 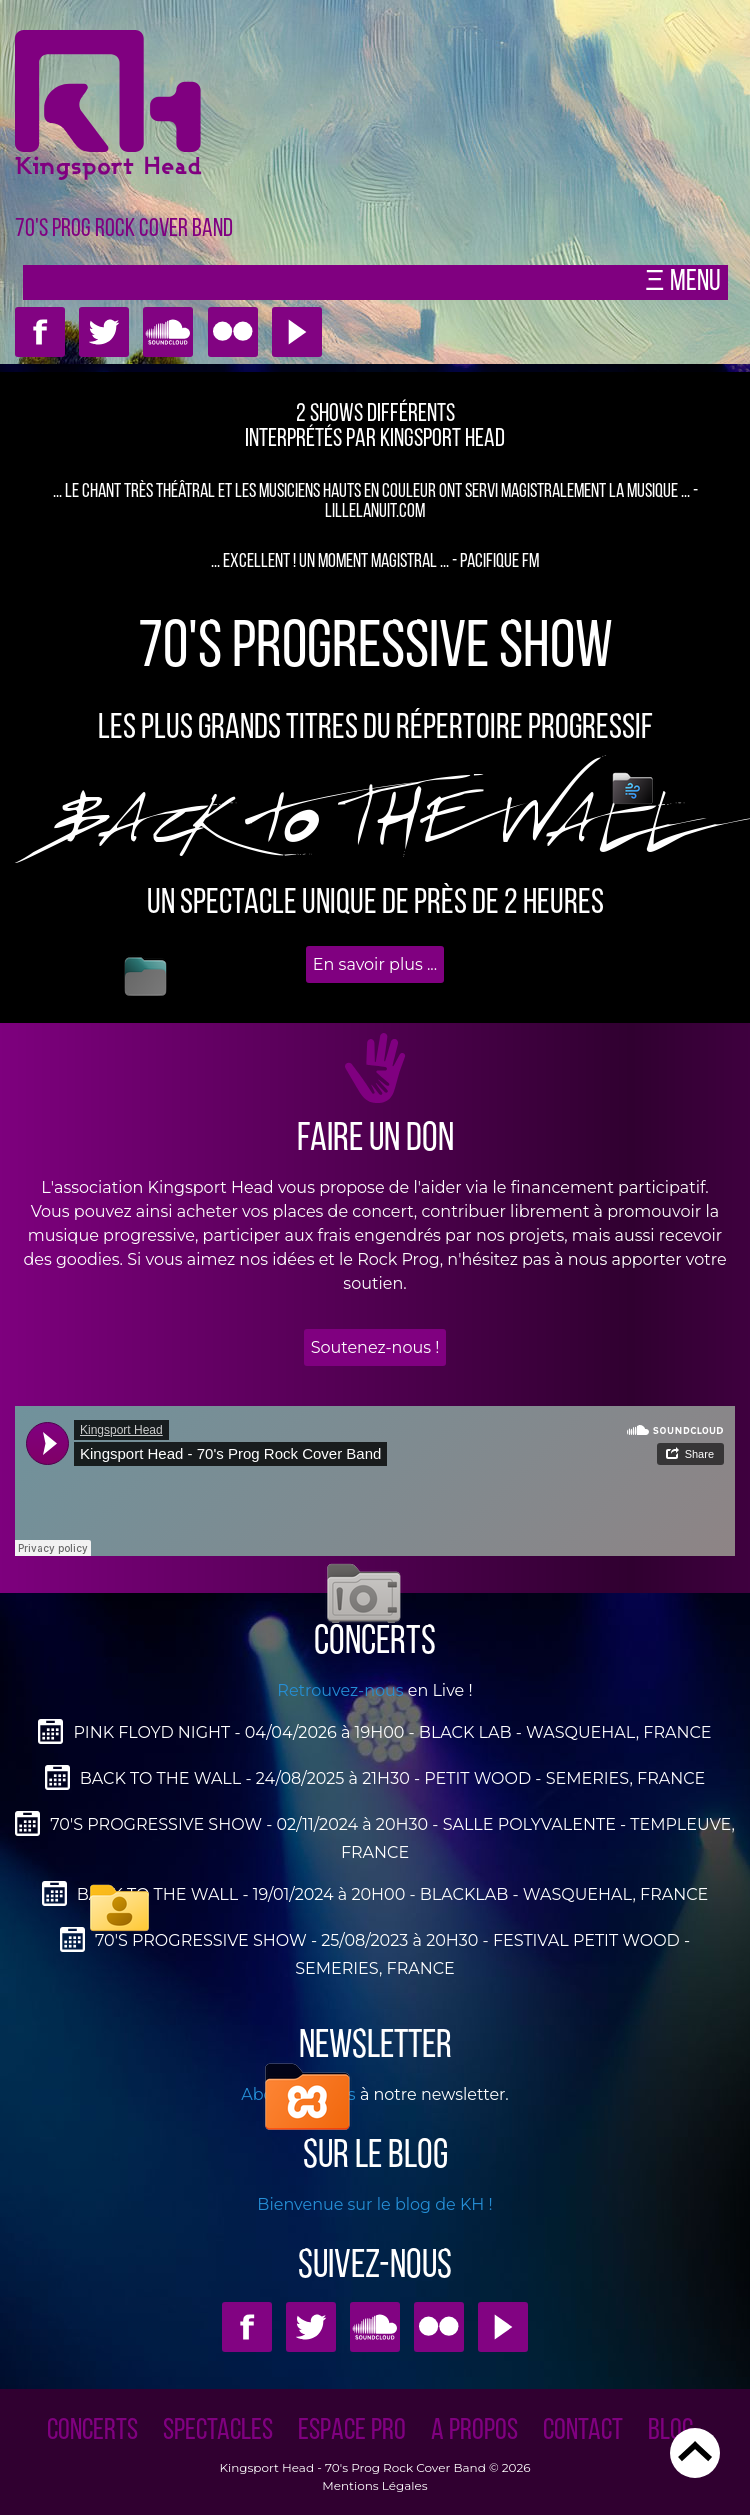 What do you see at coordinates (307, 2099) in the screenshot?
I see `open XAMPP local server files folder` at bounding box center [307, 2099].